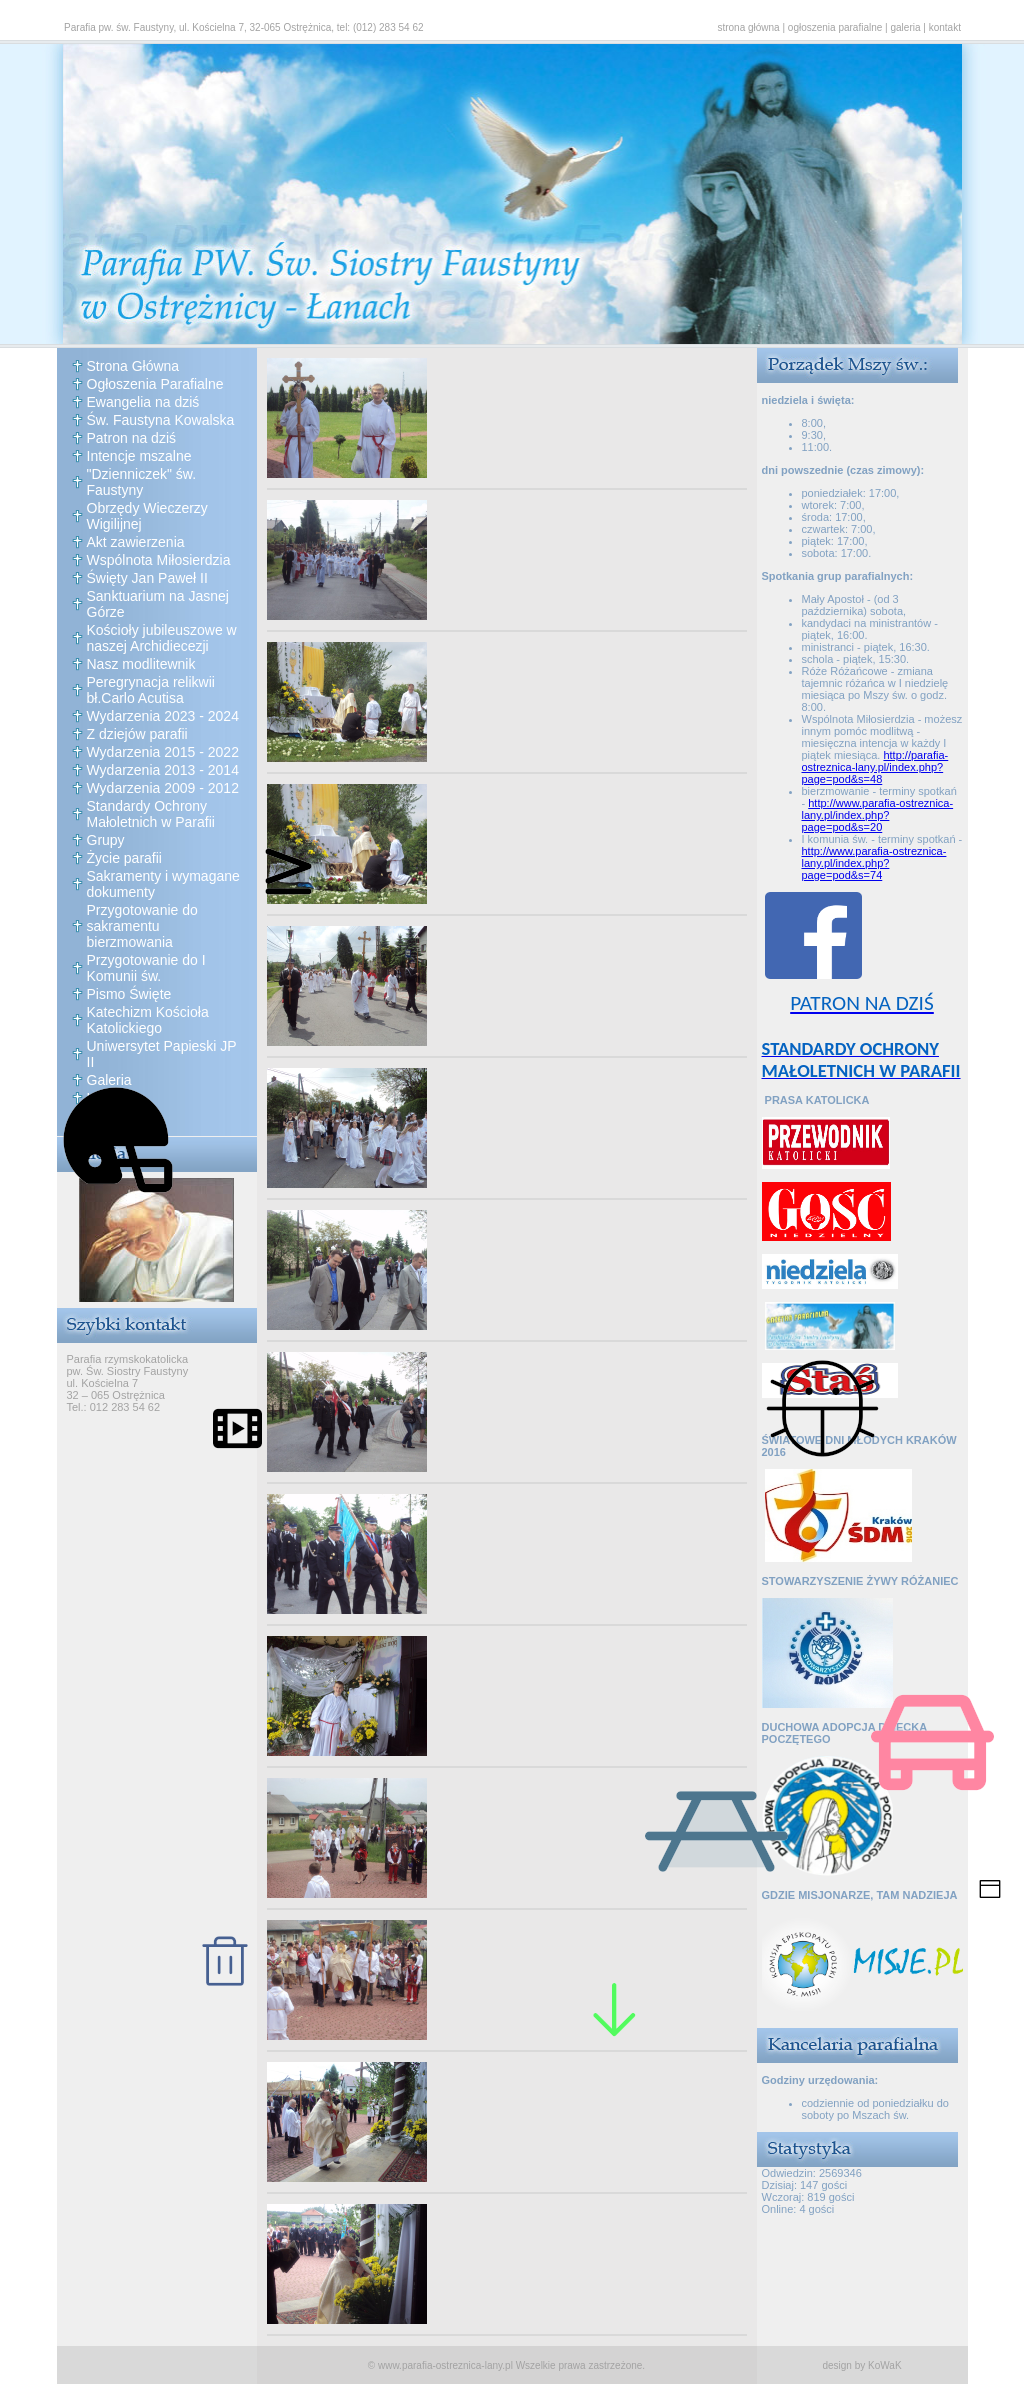  I want to click on delete selected item, so click(225, 1963).